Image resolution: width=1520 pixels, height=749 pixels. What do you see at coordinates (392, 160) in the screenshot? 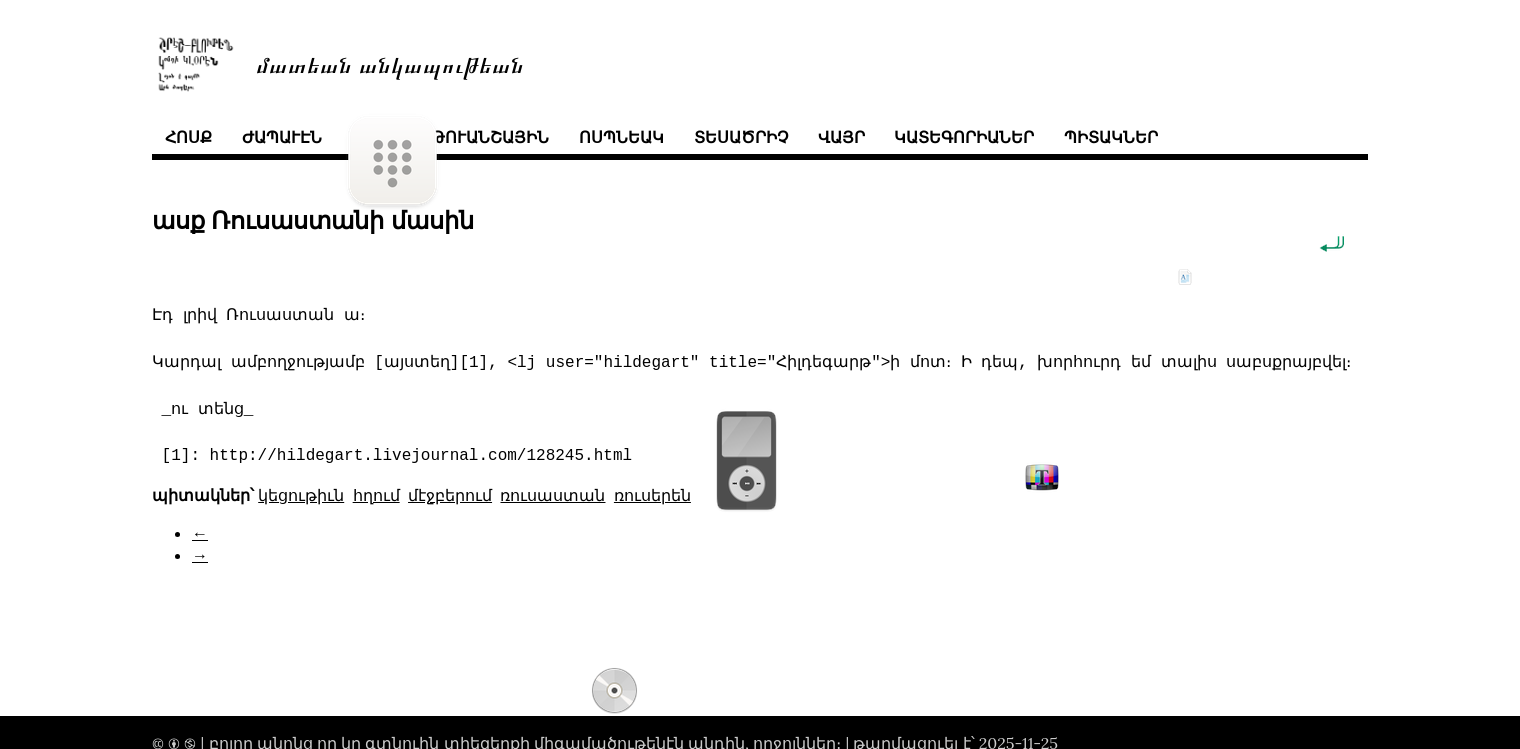
I see `open the phone dialpad` at bounding box center [392, 160].